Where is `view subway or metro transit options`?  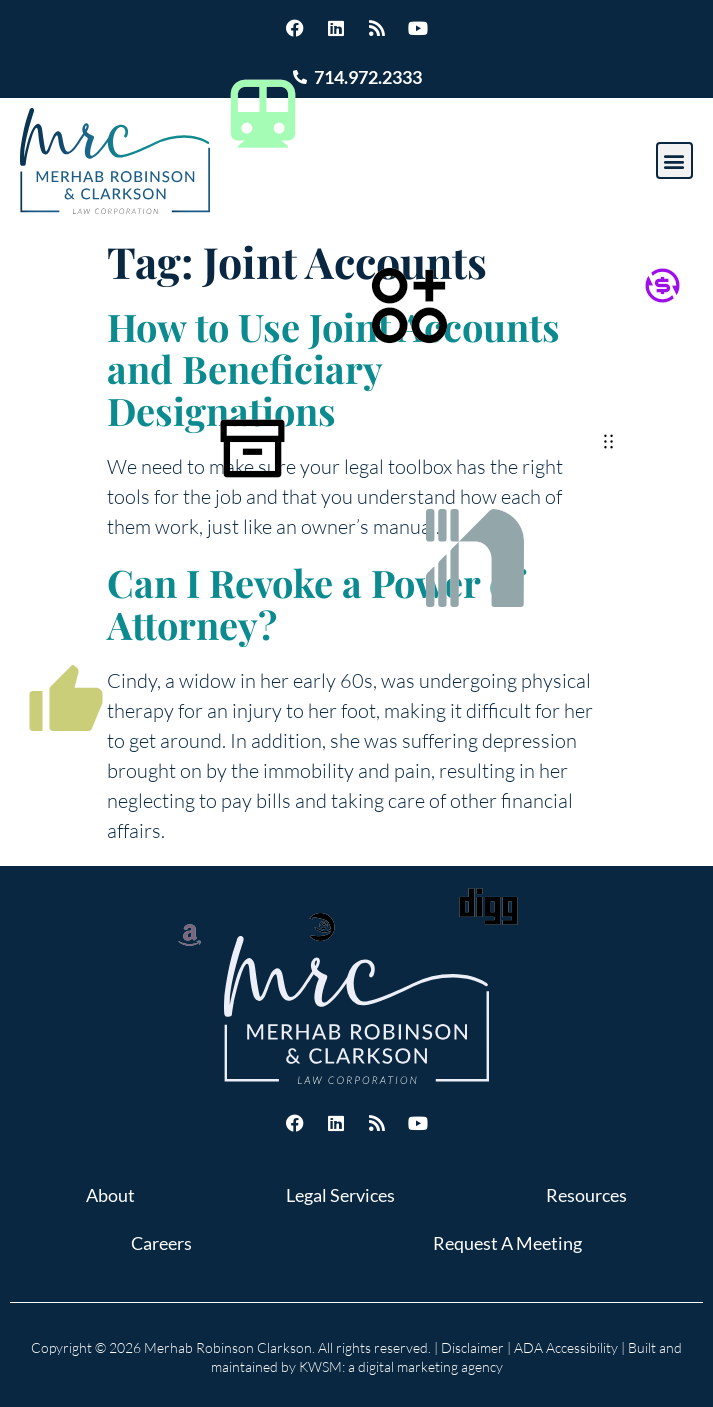 view subway or metro transit options is located at coordinates (263, 112).